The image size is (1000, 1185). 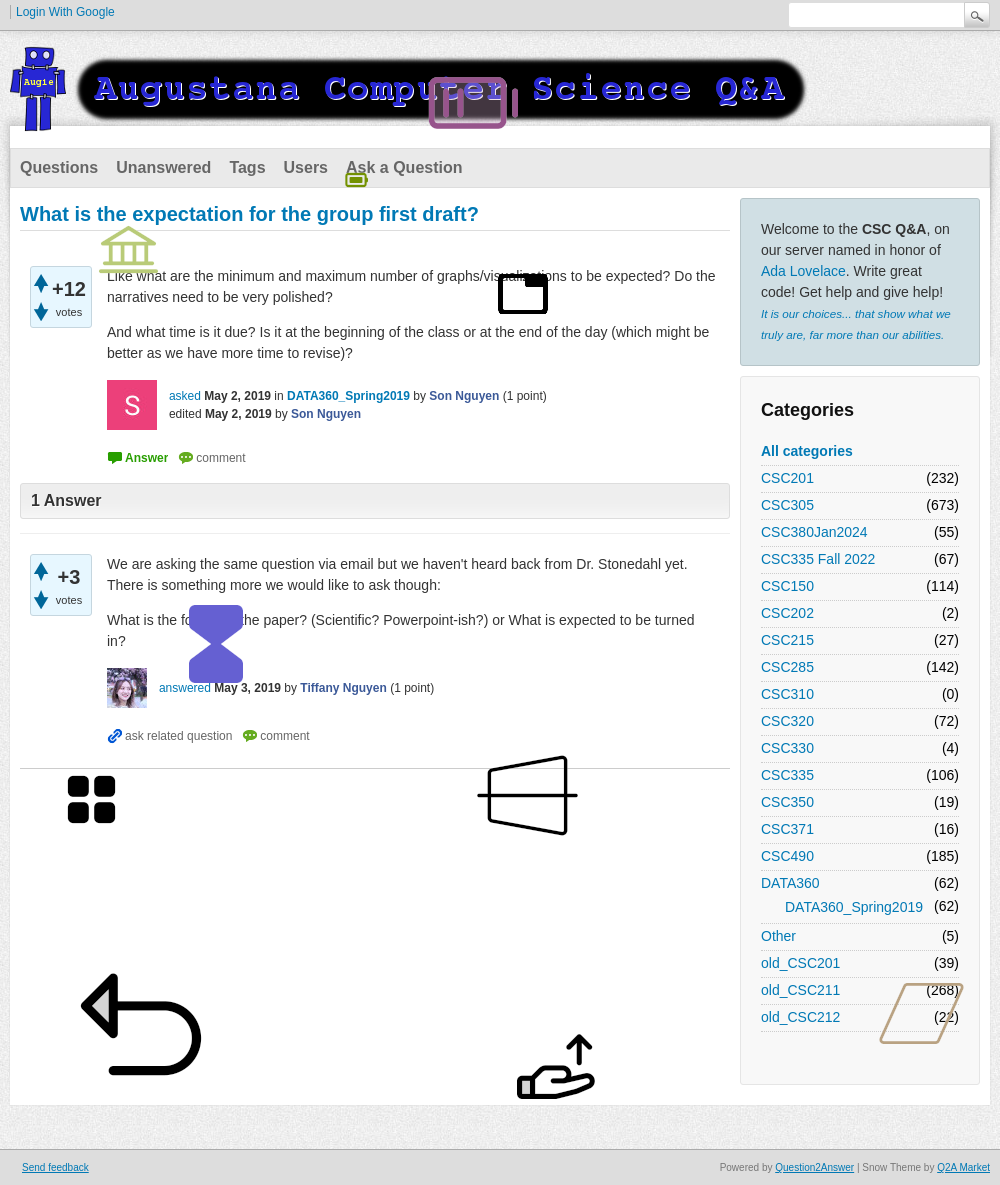 I want to click on access banking or financial services, so click(x=128, y=251).